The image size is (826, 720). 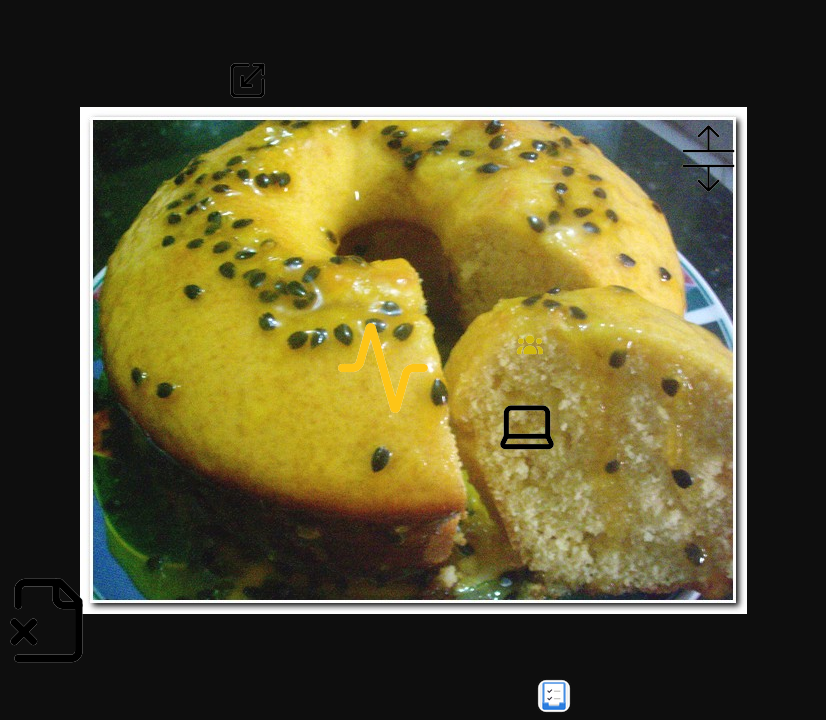 What do you see at coordinates (527, 426) in the screenshot?
I see `switch to desktop view` at bounding box center [527, 426].